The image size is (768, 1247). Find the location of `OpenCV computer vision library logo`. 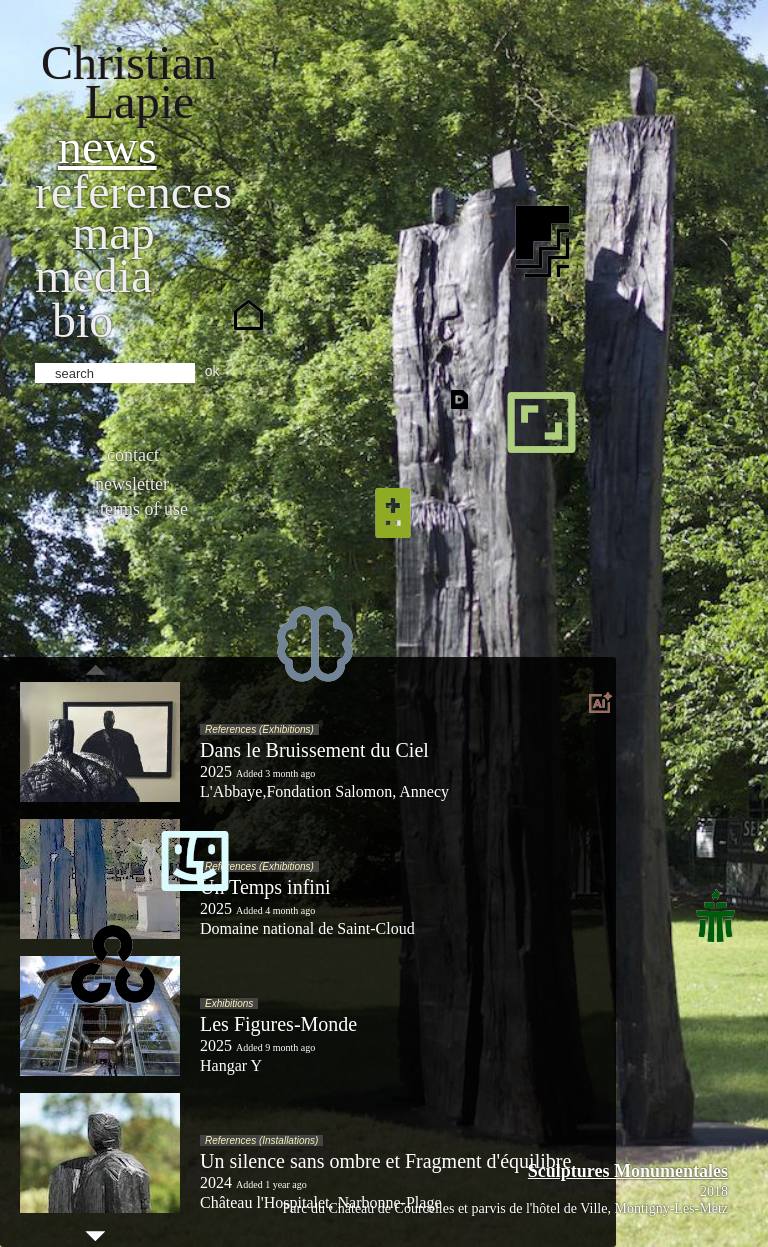

OpenCV computer vision library logo is located at coordinates (113, 964).